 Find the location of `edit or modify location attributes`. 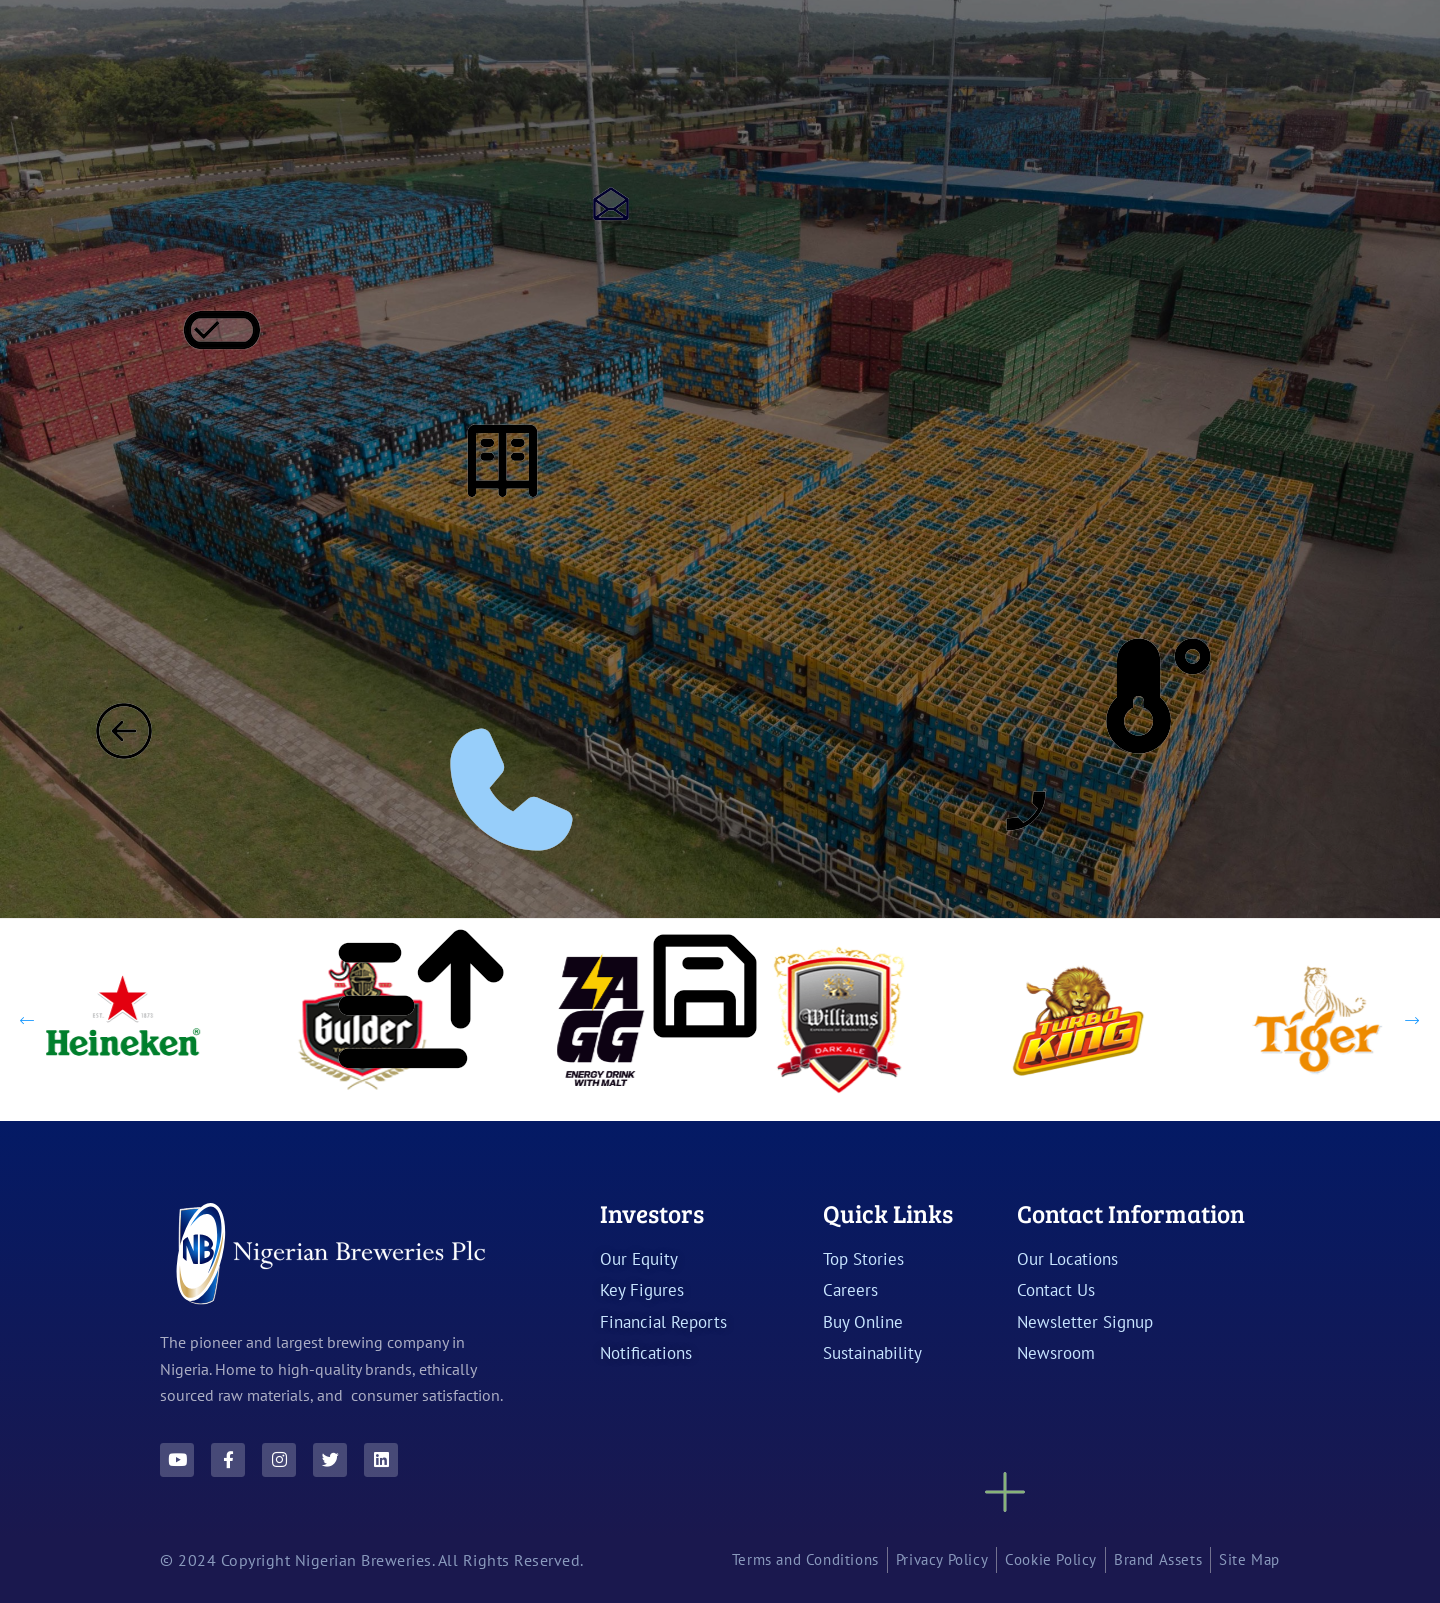

edit or modify location attributes is located at coordinates (222, 330).